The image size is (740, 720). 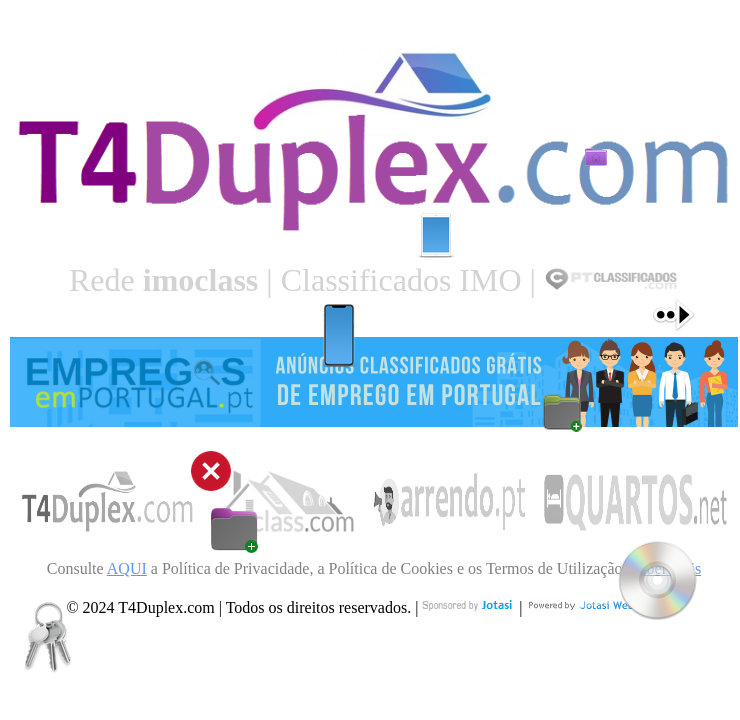 I want to click on create a new folder, so click(x=562, y=412).